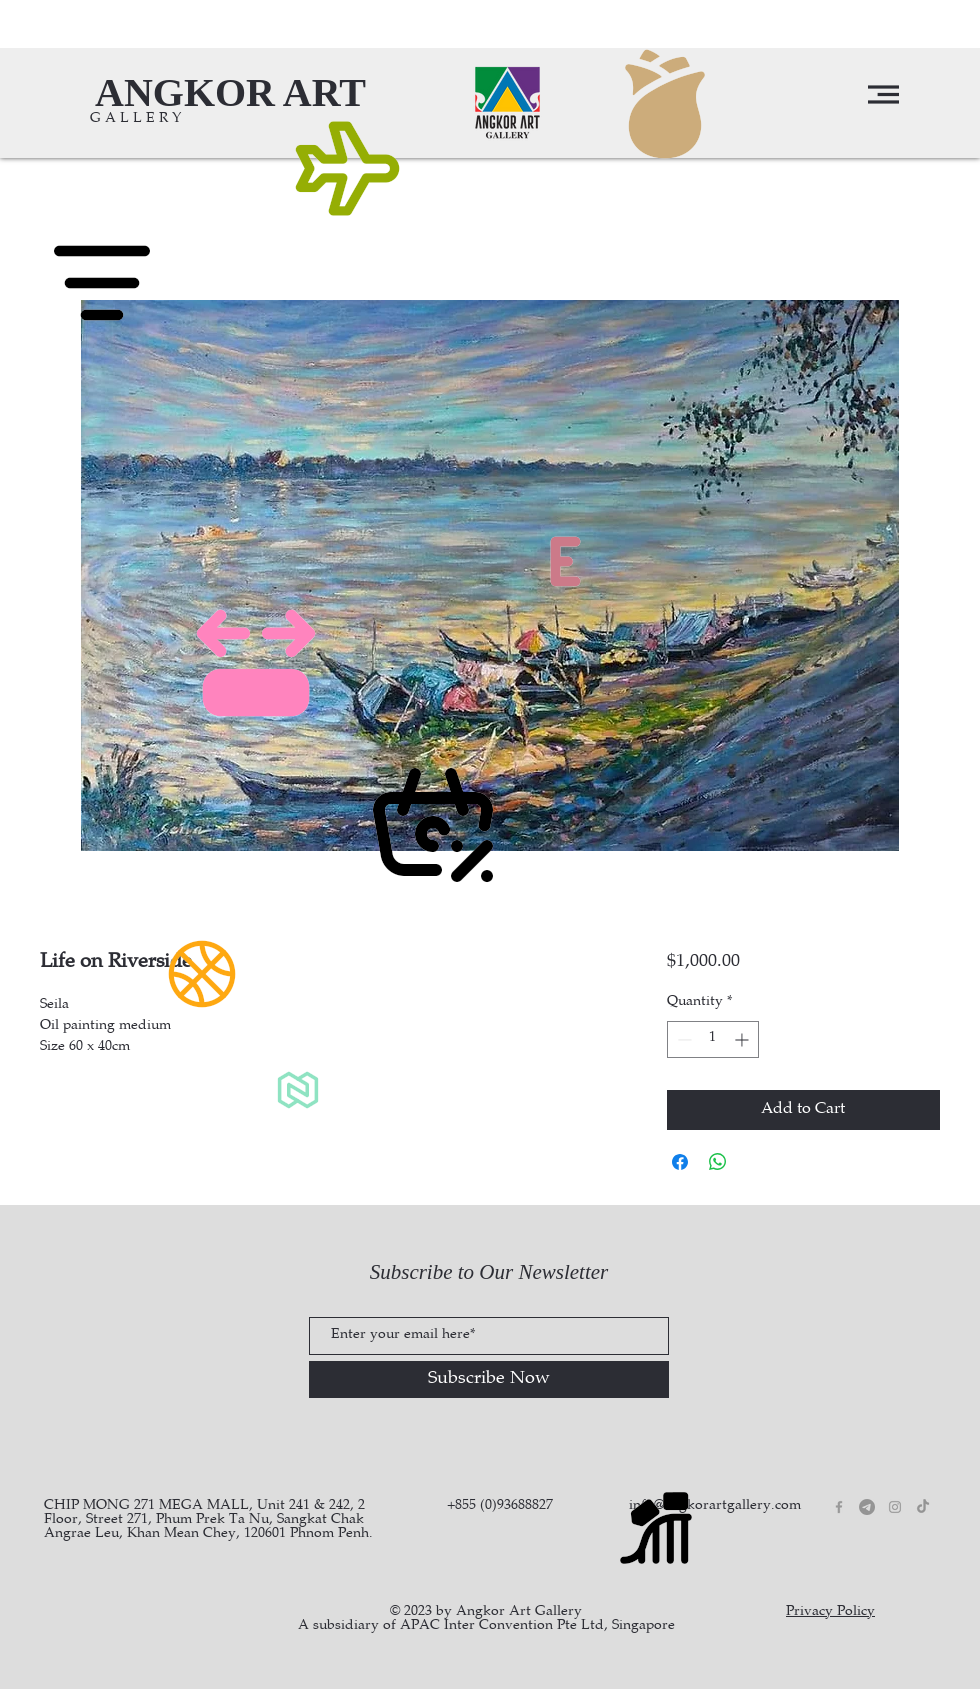 Image resolution: width=980 pixels, height=1689 pixels. What do you see at coordinates (102, 283) in the screenshot?
I see `filter list or search results` at bounding box center [102, 283].